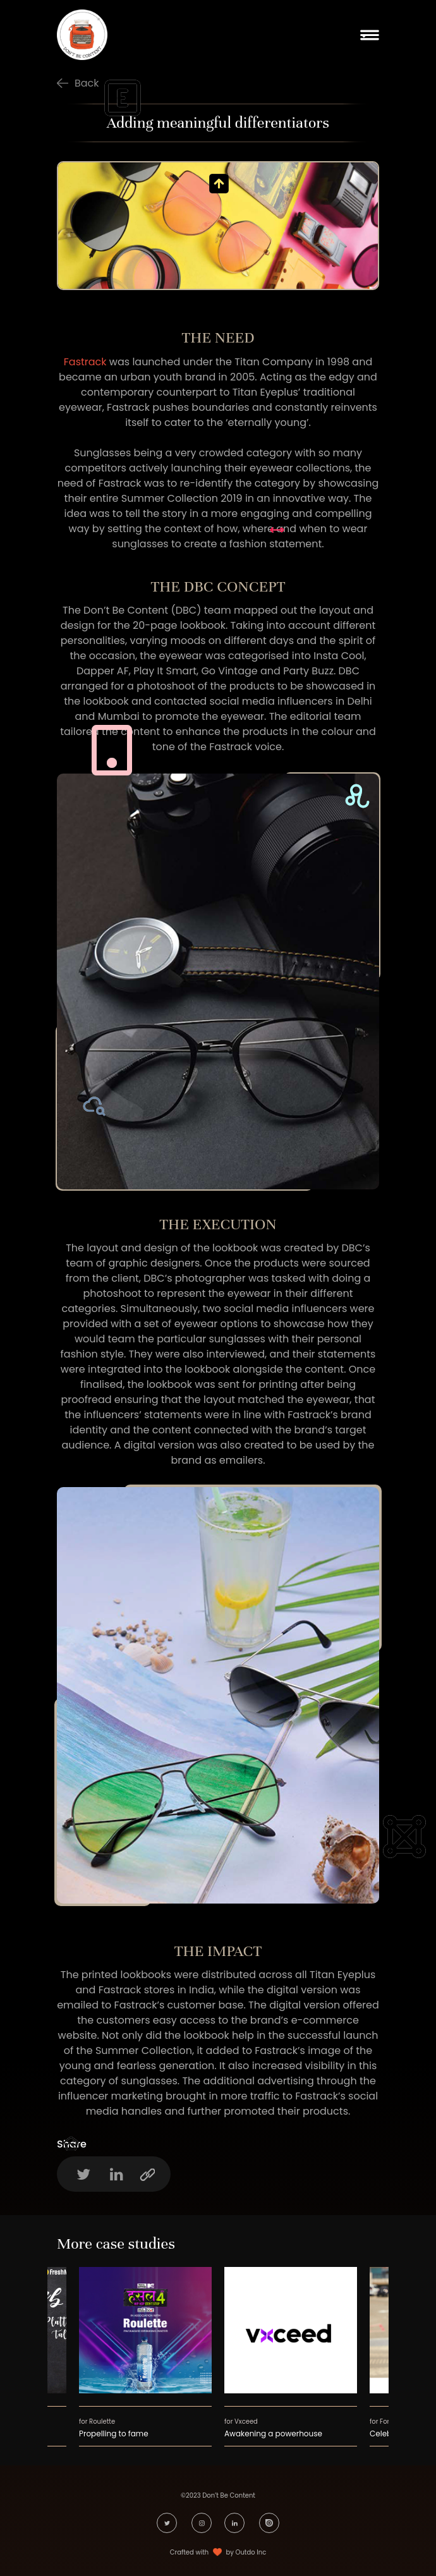 Image resolution: width=436 pixels, height=2576 pixels. I want to click on switch to tablet view, so click(112, 750).